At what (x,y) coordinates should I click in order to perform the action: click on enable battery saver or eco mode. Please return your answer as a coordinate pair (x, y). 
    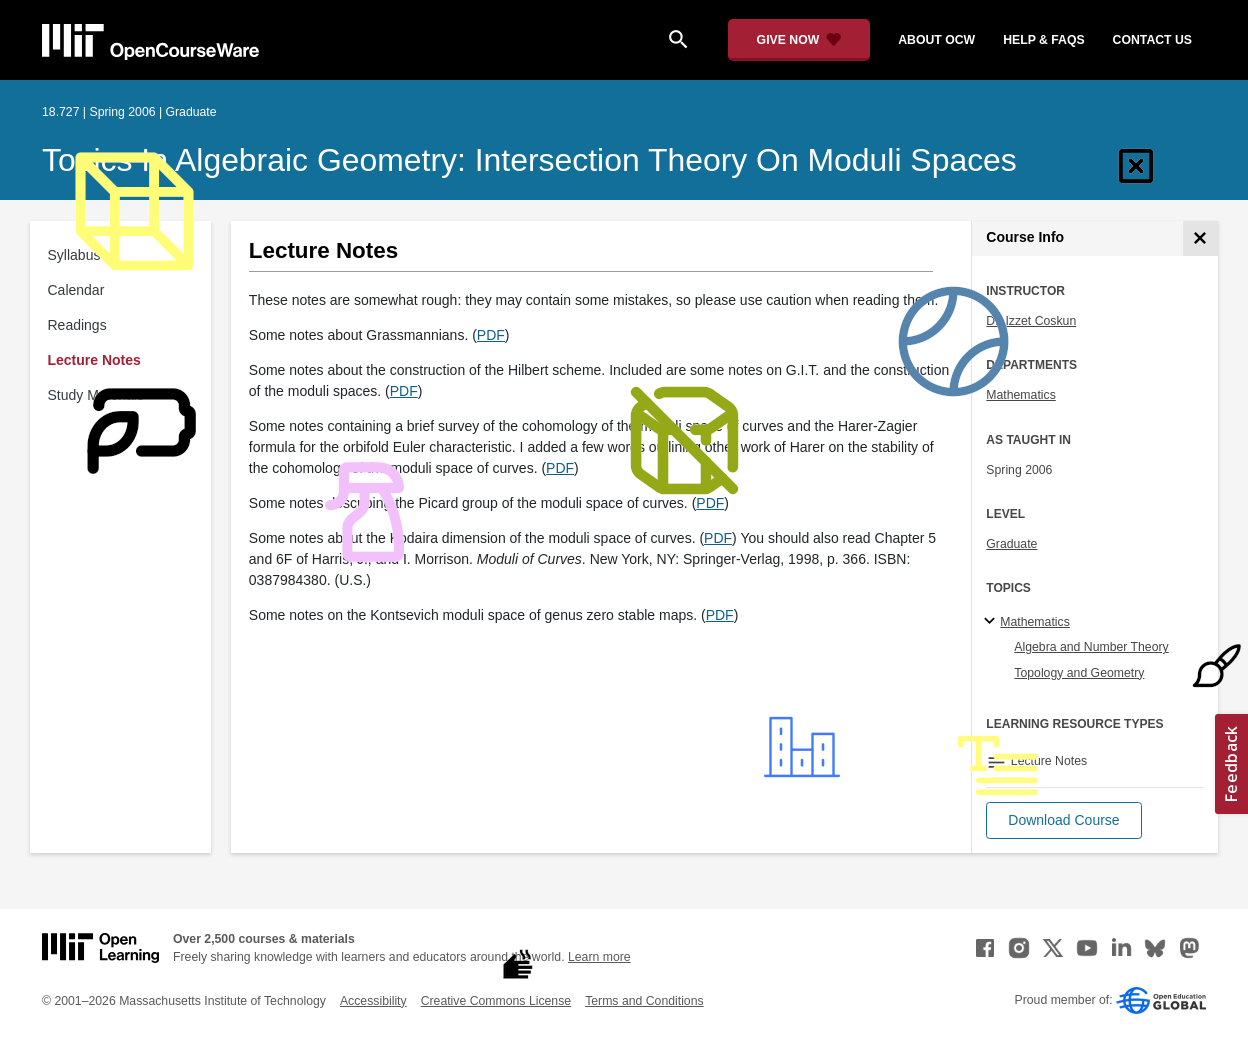
    Looking at the image, I should click on (144, 422).